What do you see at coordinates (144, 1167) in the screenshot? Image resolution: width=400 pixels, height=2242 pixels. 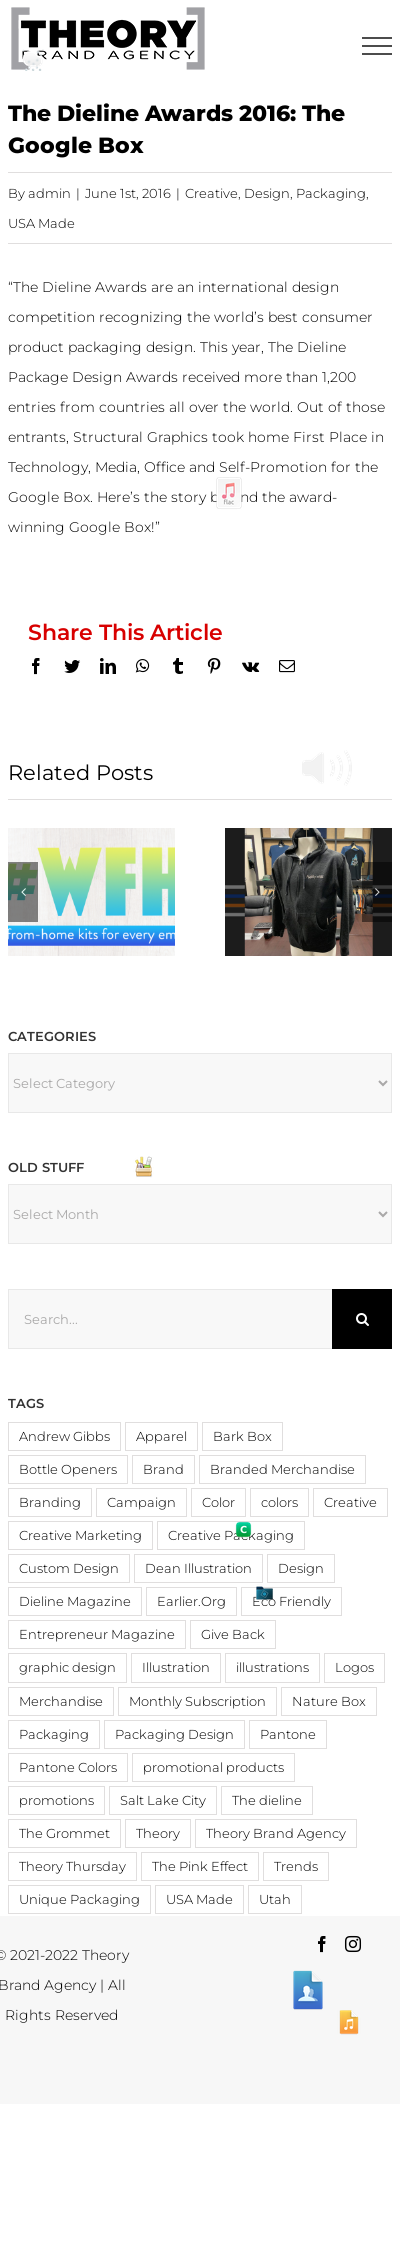 I see `access miscellaneous or uncategorized applications` at bounding box center [144, 1167].